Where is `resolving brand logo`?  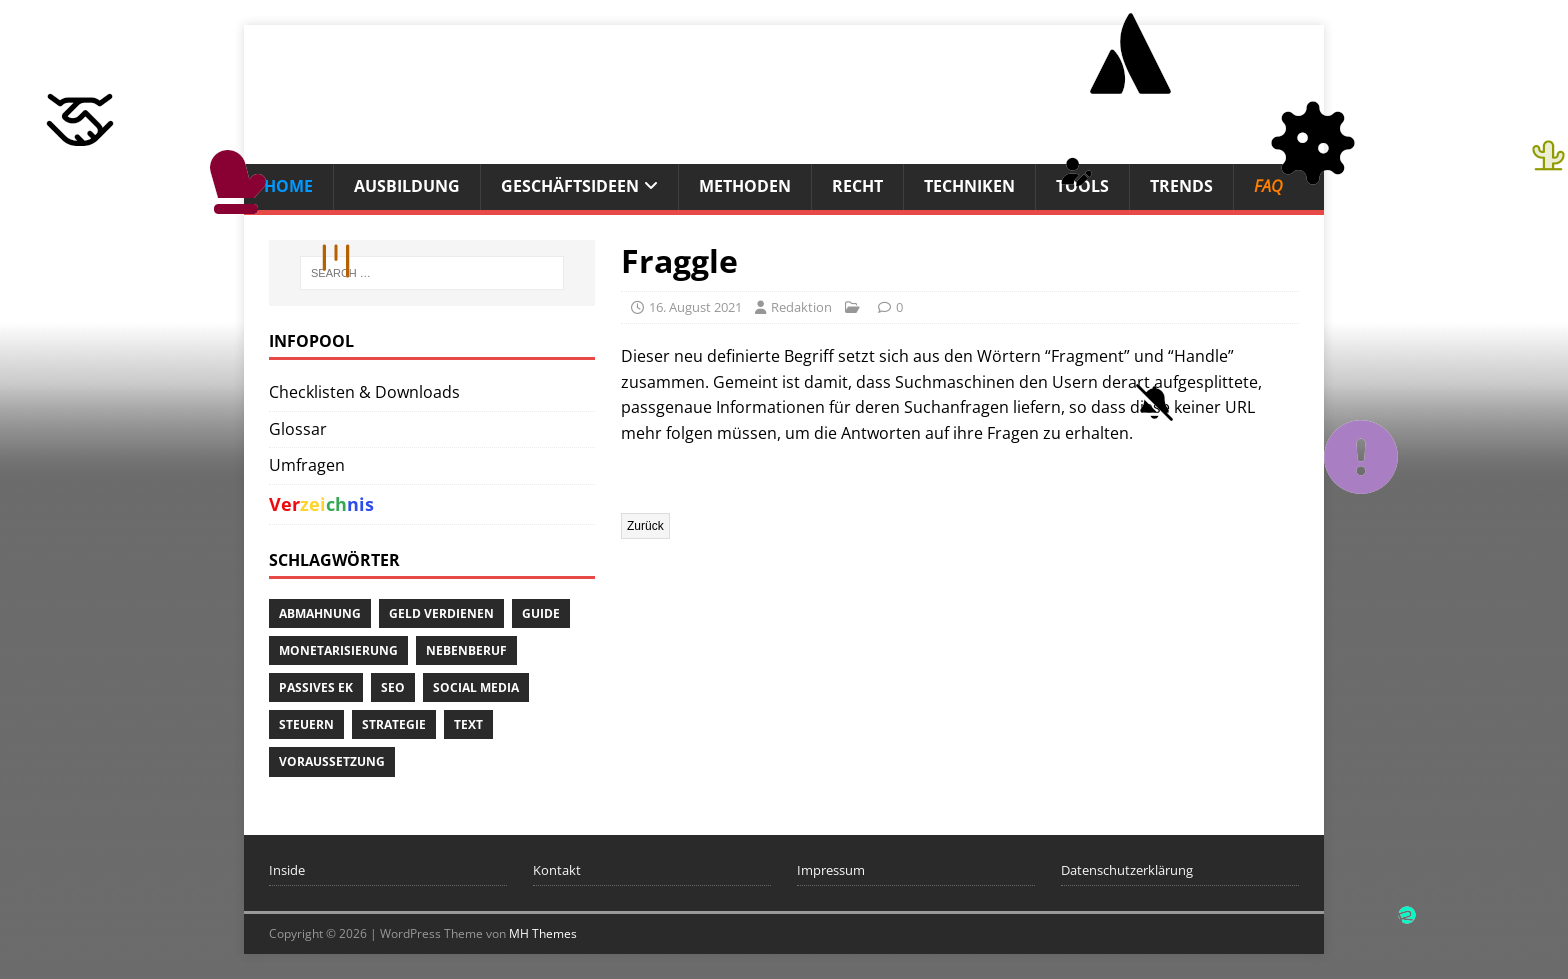
resolving brand logo is located at coordinates (1407, 915).